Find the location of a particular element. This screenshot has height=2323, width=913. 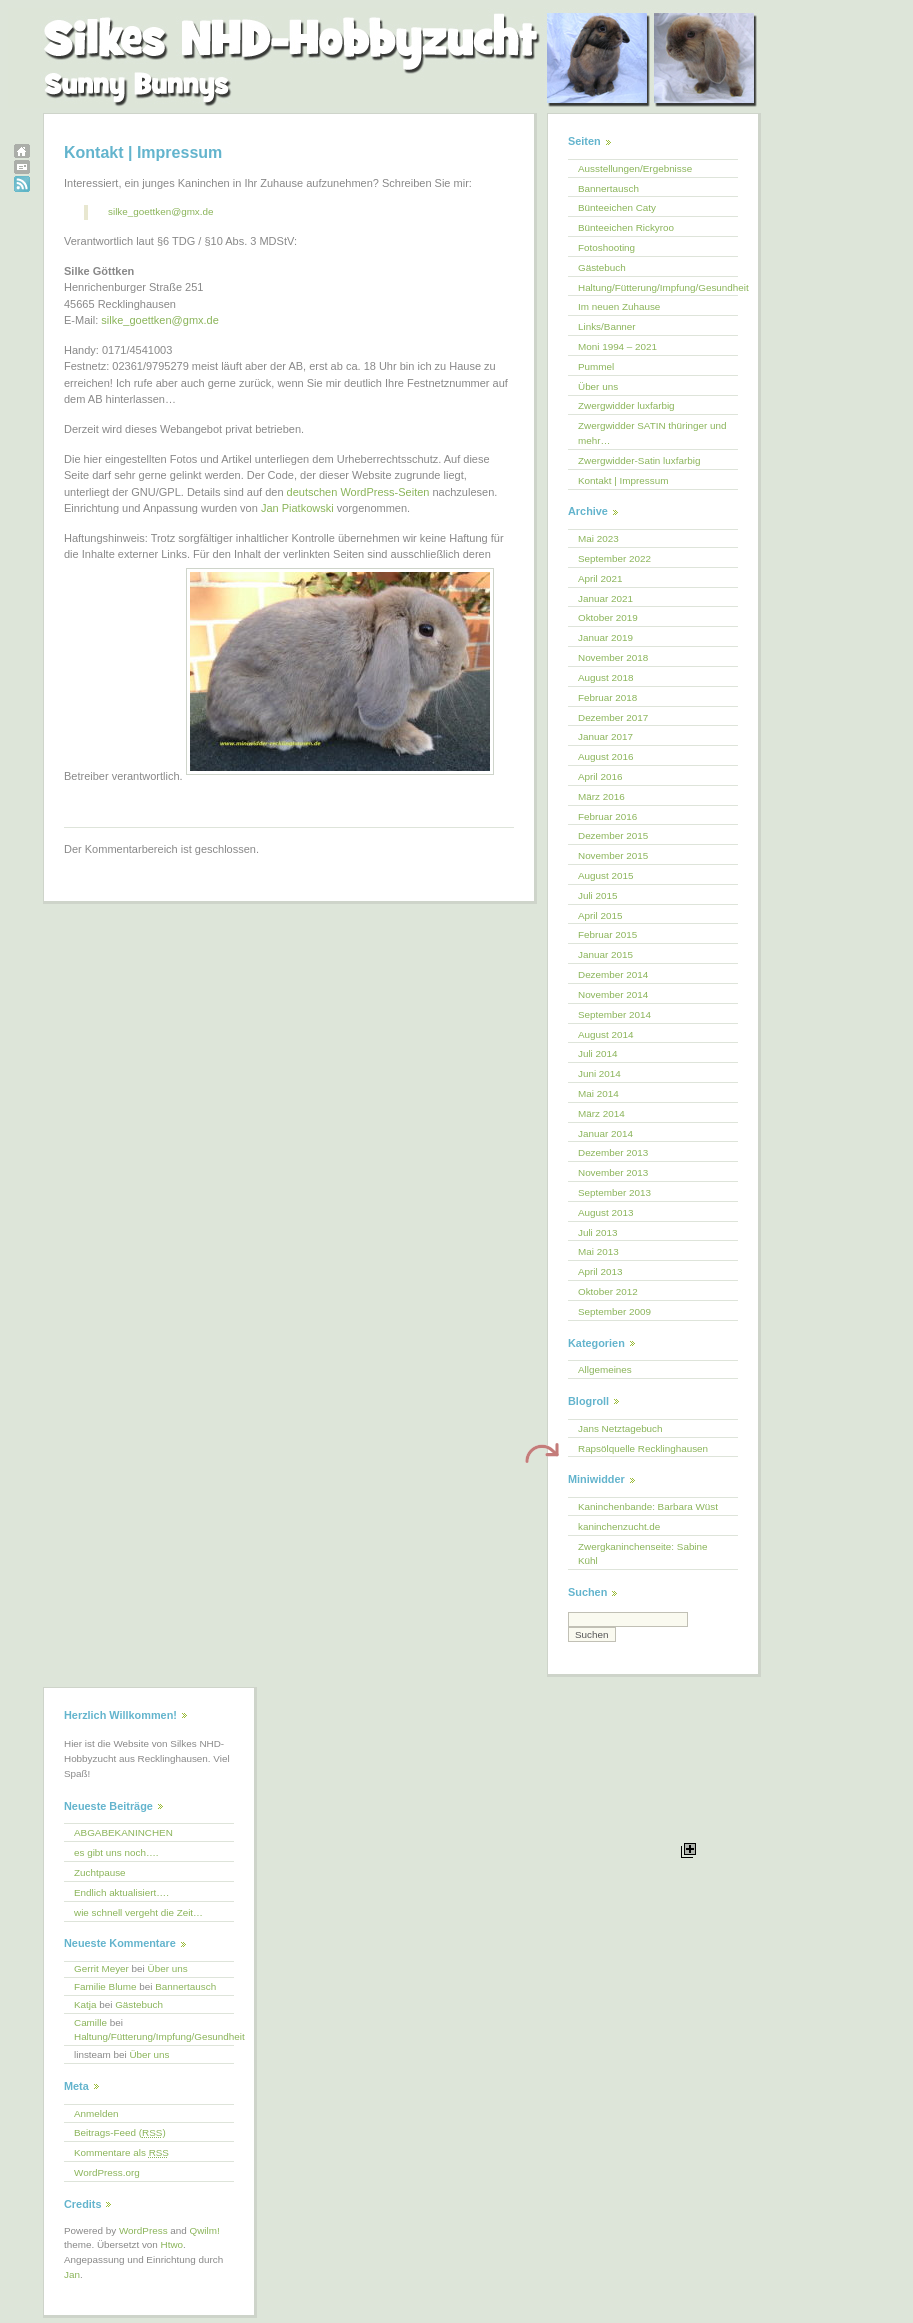

add a new photo to your collection is located at coordinates (688, 1850).